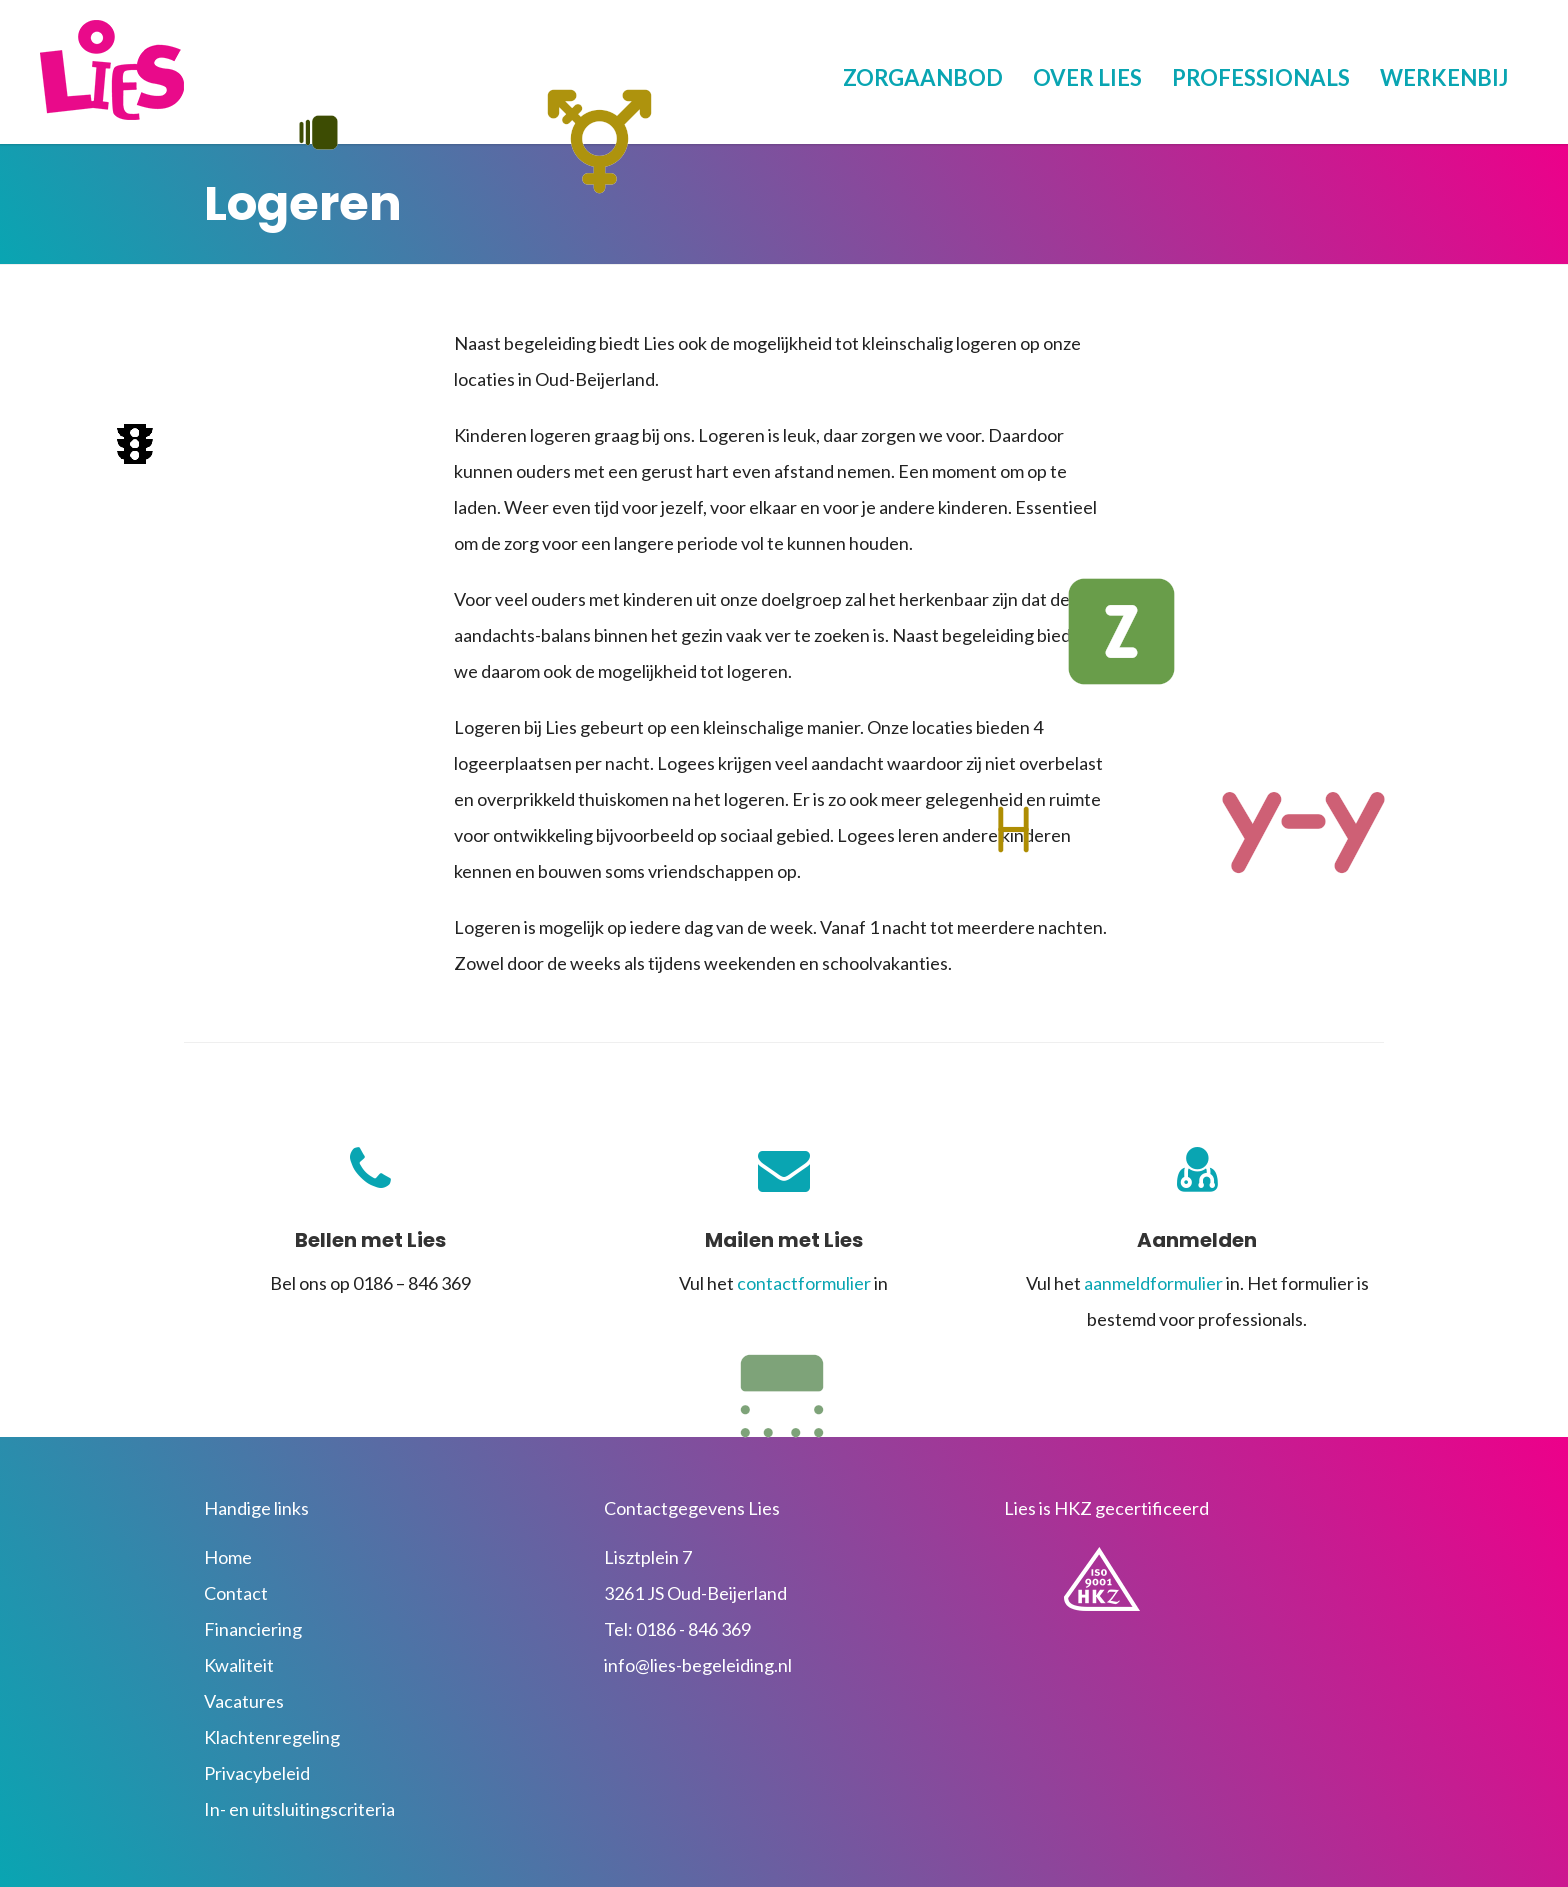 This screenshot has width=1568, height=1887. I want to click on represents a mathematical subtraction operation (y minus y), so click(1303, 821).